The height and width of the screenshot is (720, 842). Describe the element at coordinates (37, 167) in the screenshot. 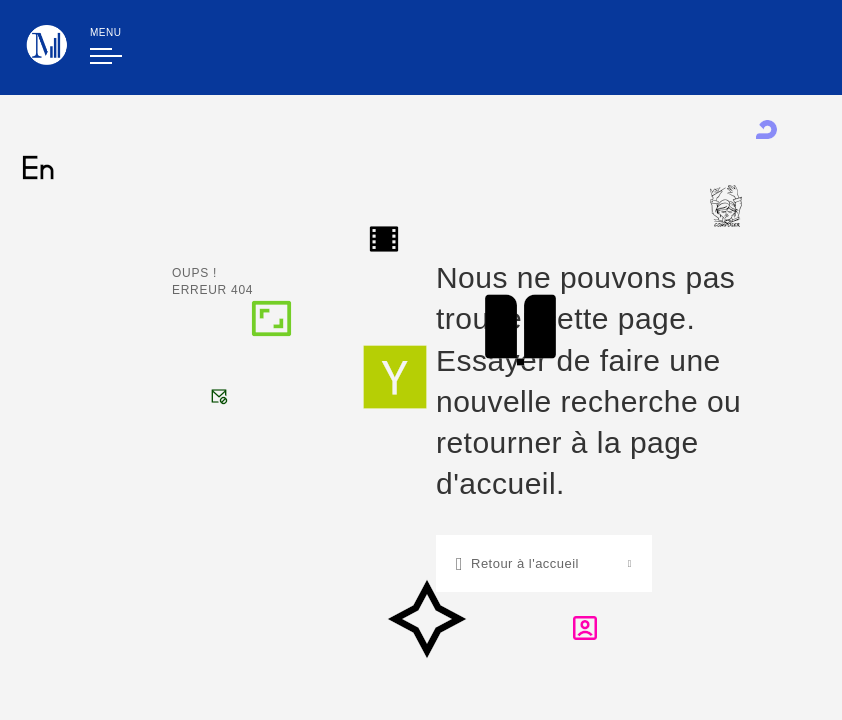

I see `switch to english language input` at that location.